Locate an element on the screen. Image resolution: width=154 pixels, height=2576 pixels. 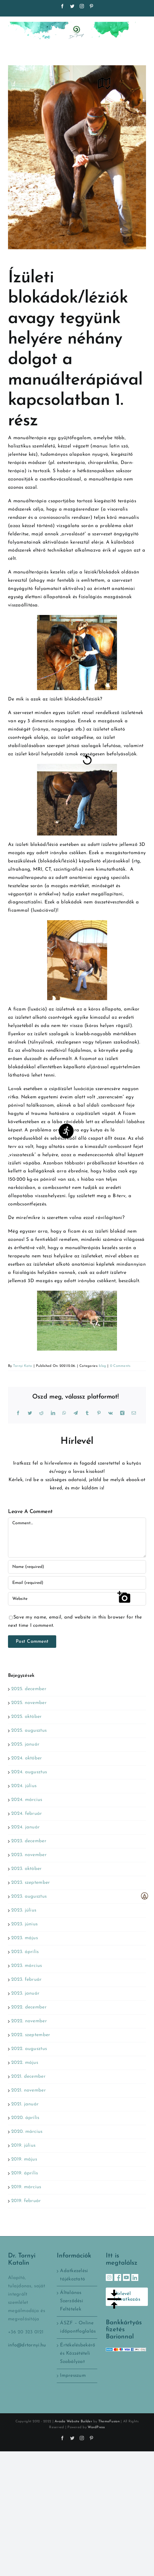
vertically center align selected content is located at coordinates (114, 2299).